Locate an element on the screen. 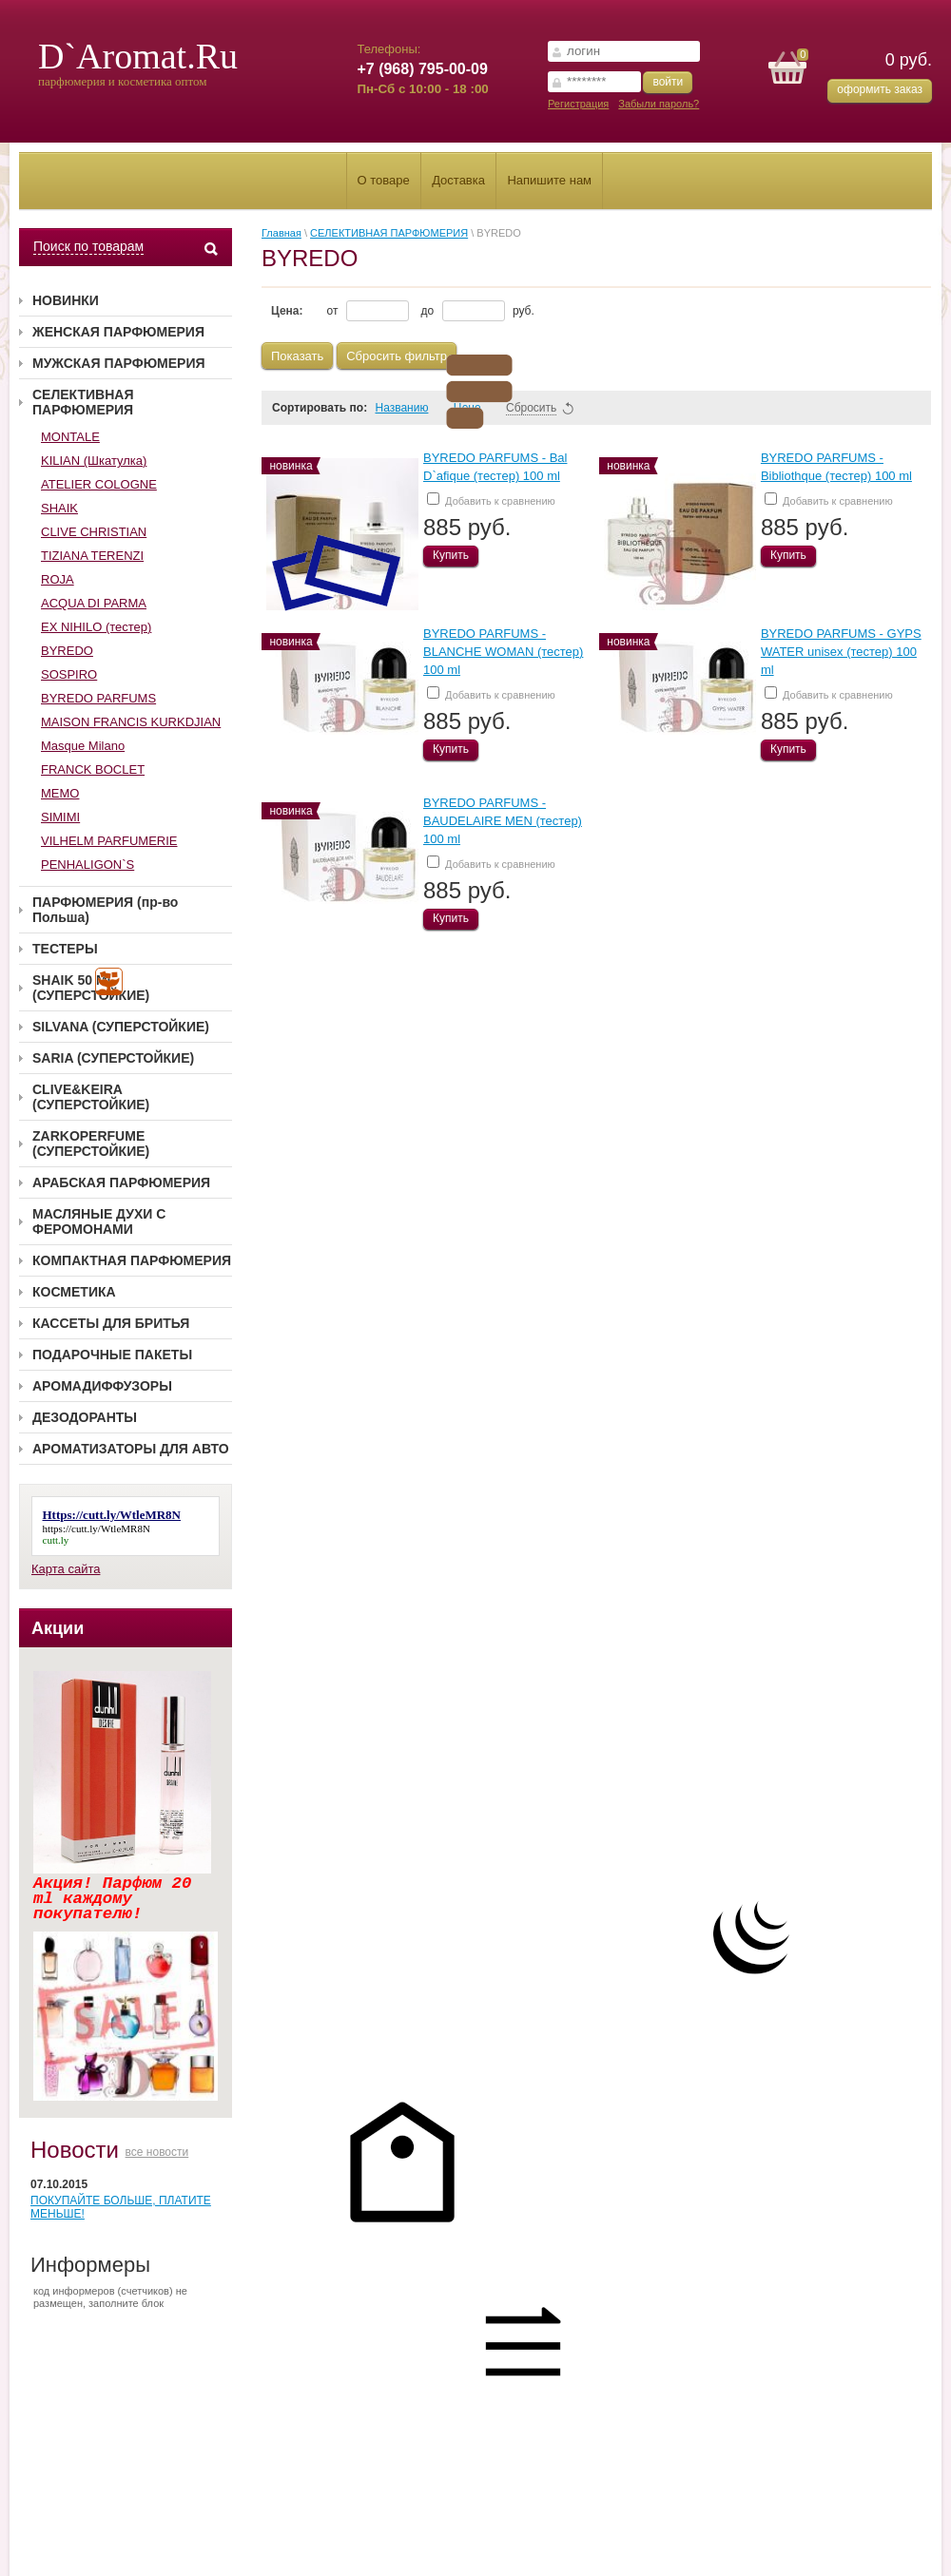  view product pricing or discounts is located at coordinates (402, 2164).